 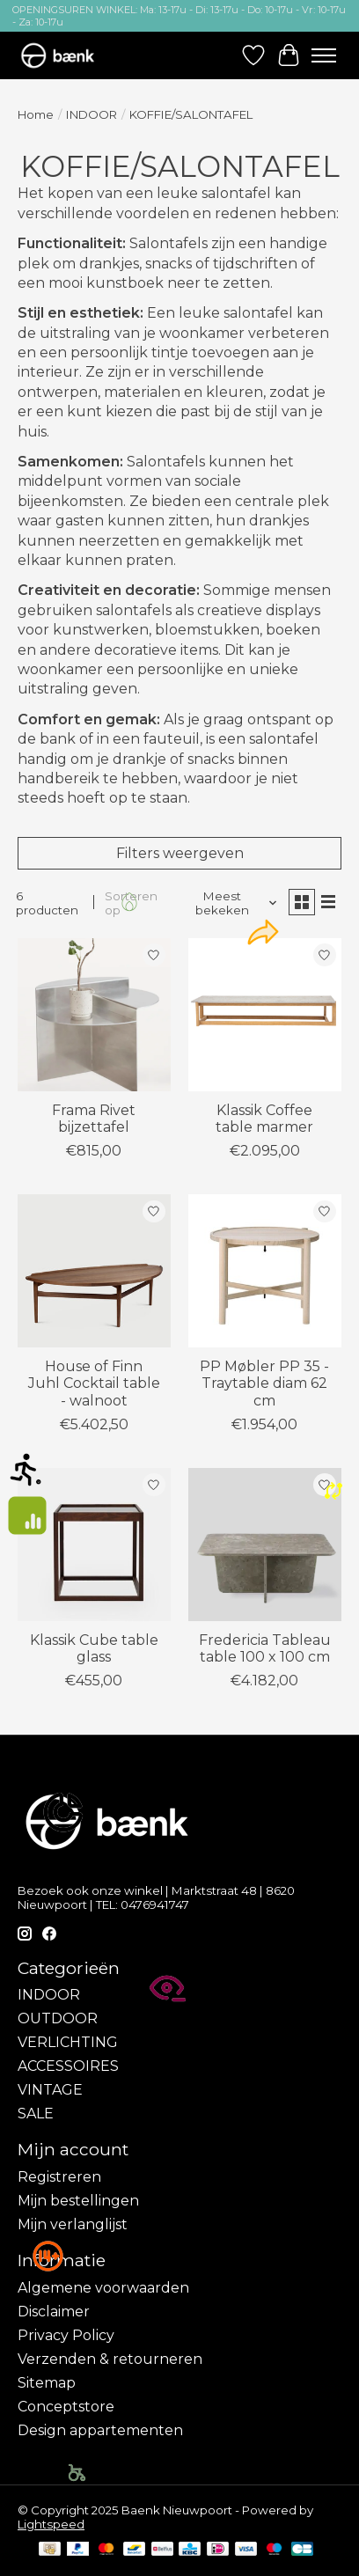 I want to click on indicates content rated for ages 14 and older, so click(x=48, y=2256).